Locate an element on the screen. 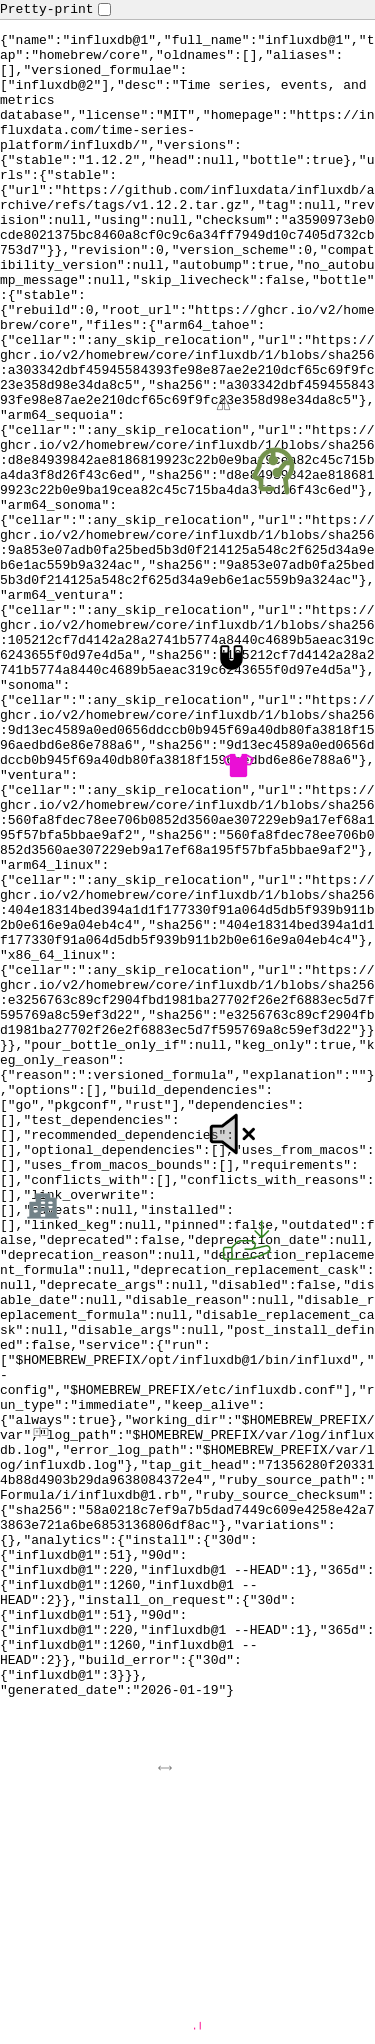  mute audio or sound is located at coordinates (230, 1134).